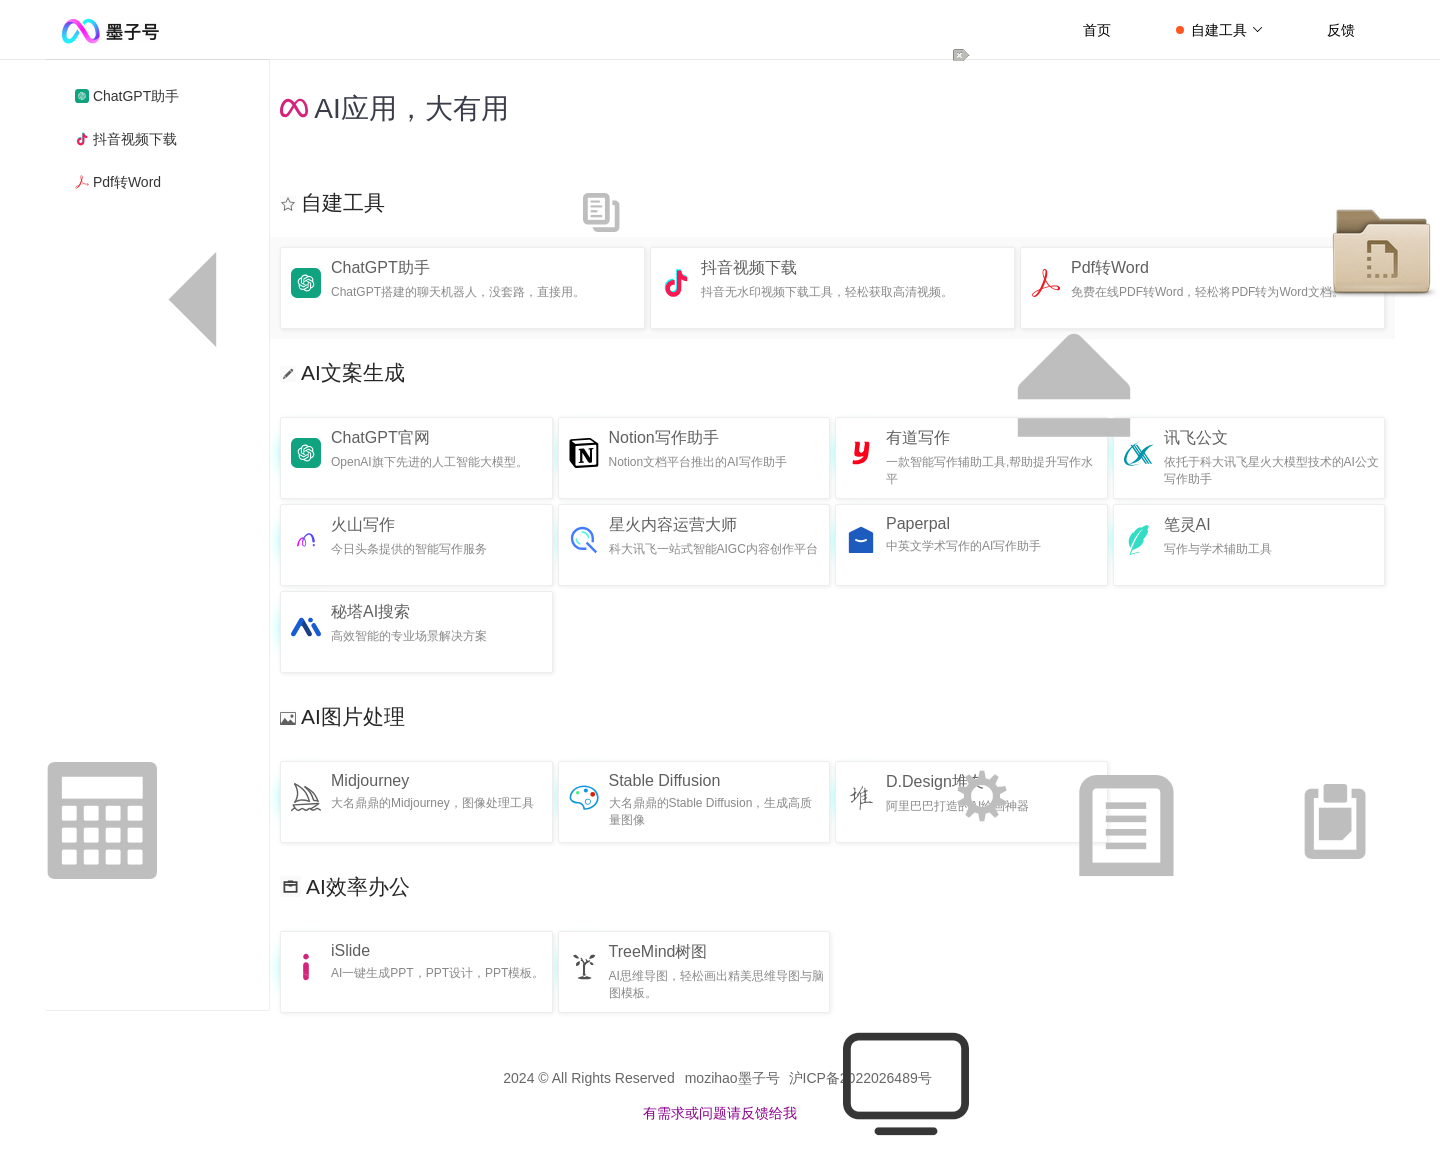 This screenshot has height=1163, width=1440. I want to click on paste content from clipboard, so click(1337, 821).